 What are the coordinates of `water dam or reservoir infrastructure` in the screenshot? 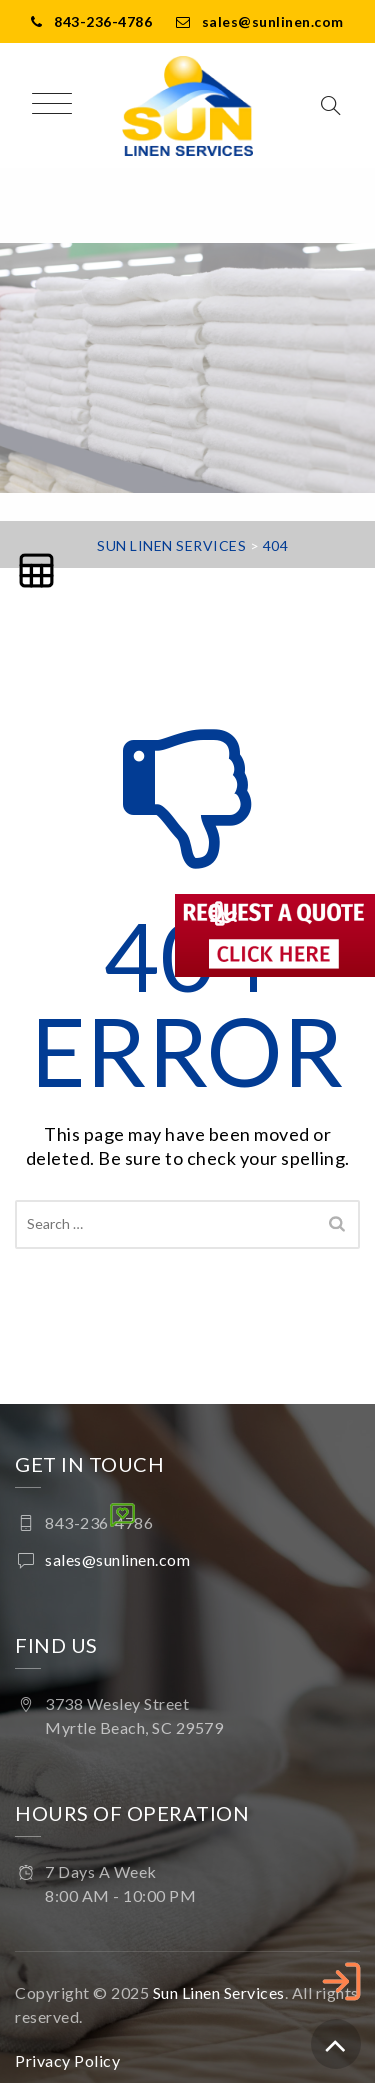 It's located at (223, 913).